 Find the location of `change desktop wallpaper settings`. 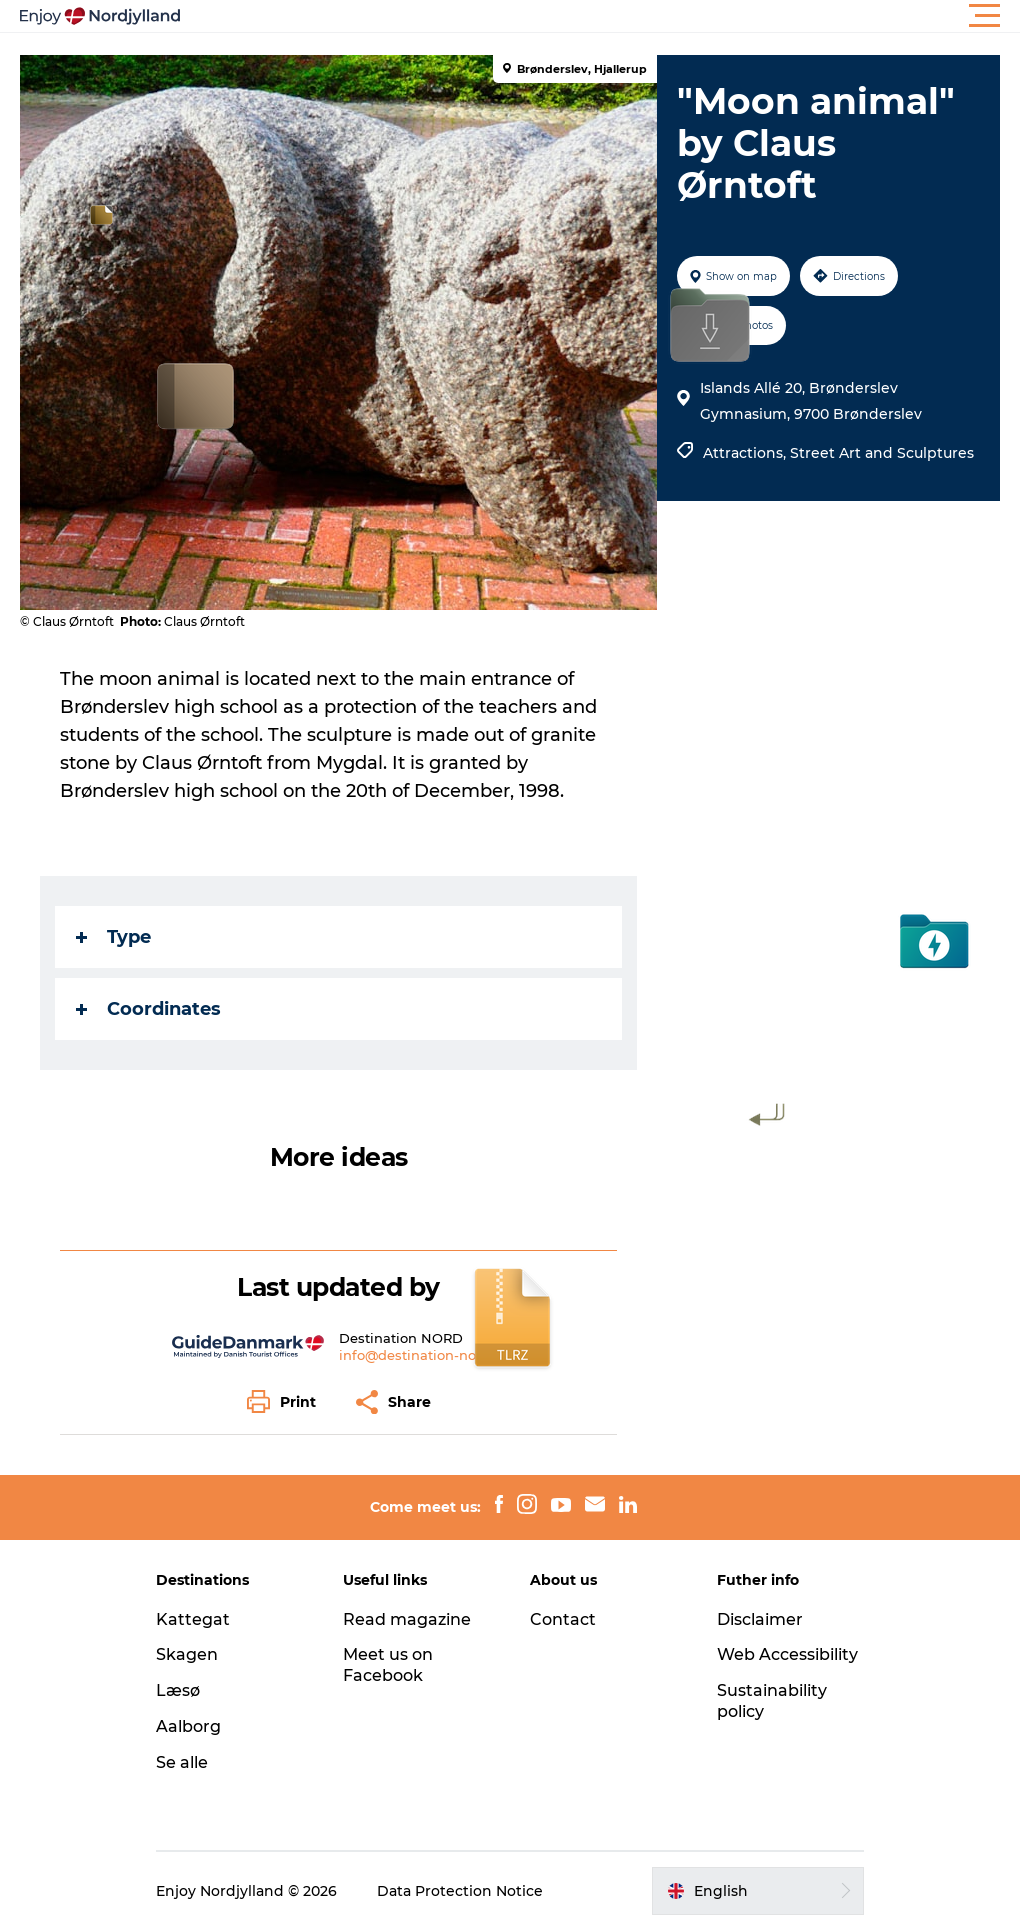

change desktop wallpaper settings is located at coordinates (101, 214).